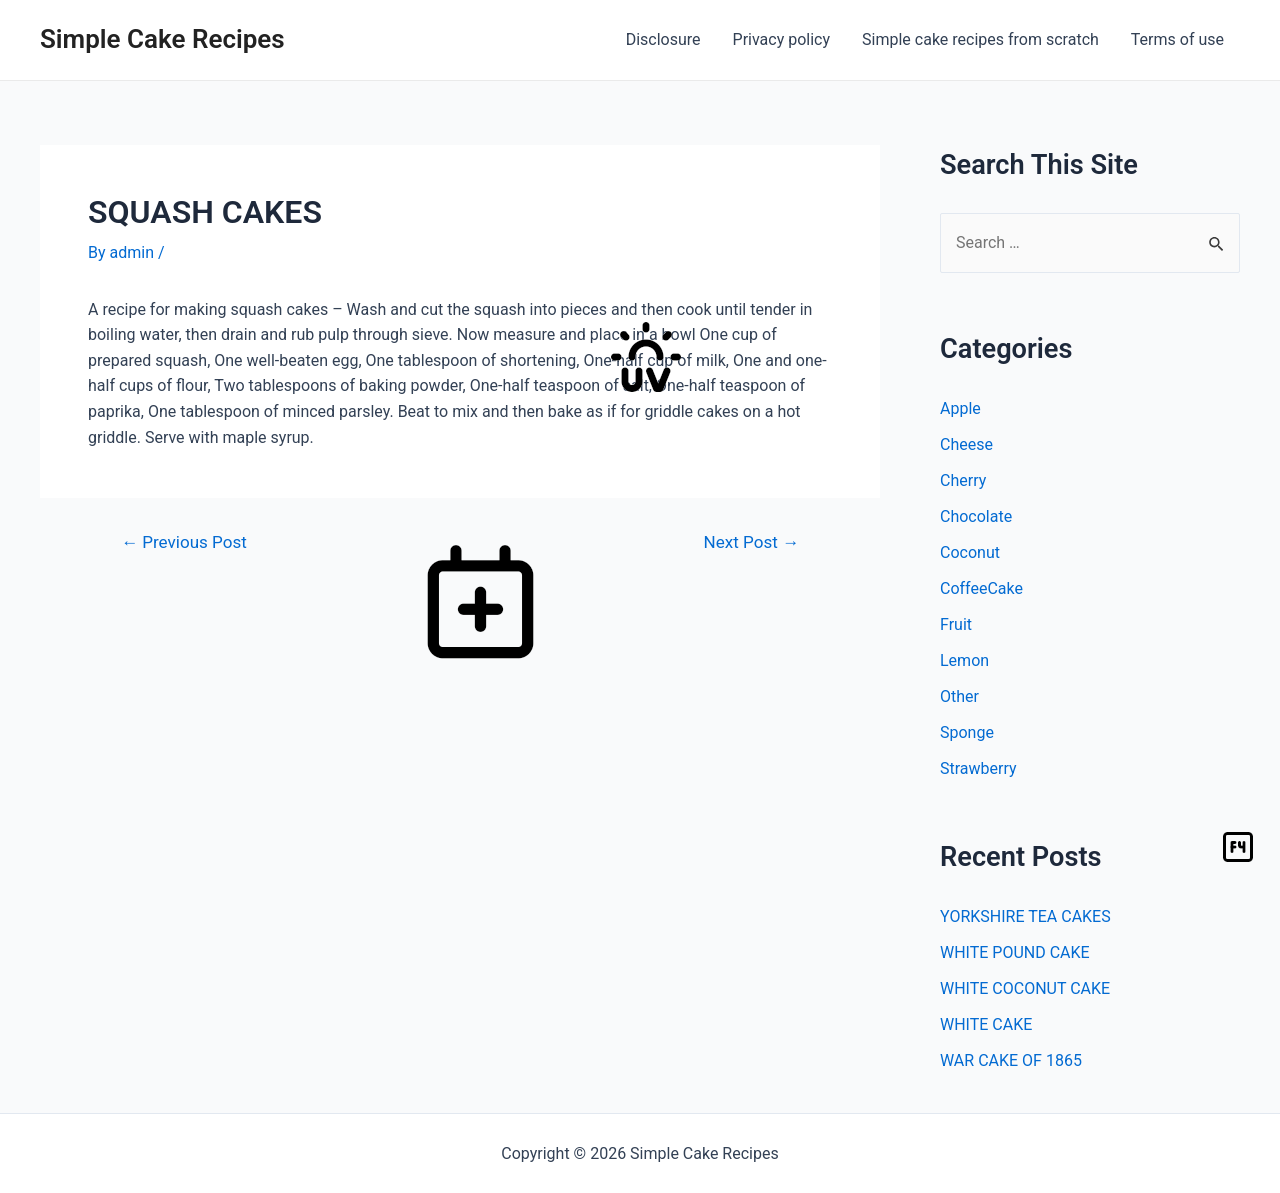 This screenshot has width=1280, height=1193. I want to click on view current UV index level, so click(646, 357).